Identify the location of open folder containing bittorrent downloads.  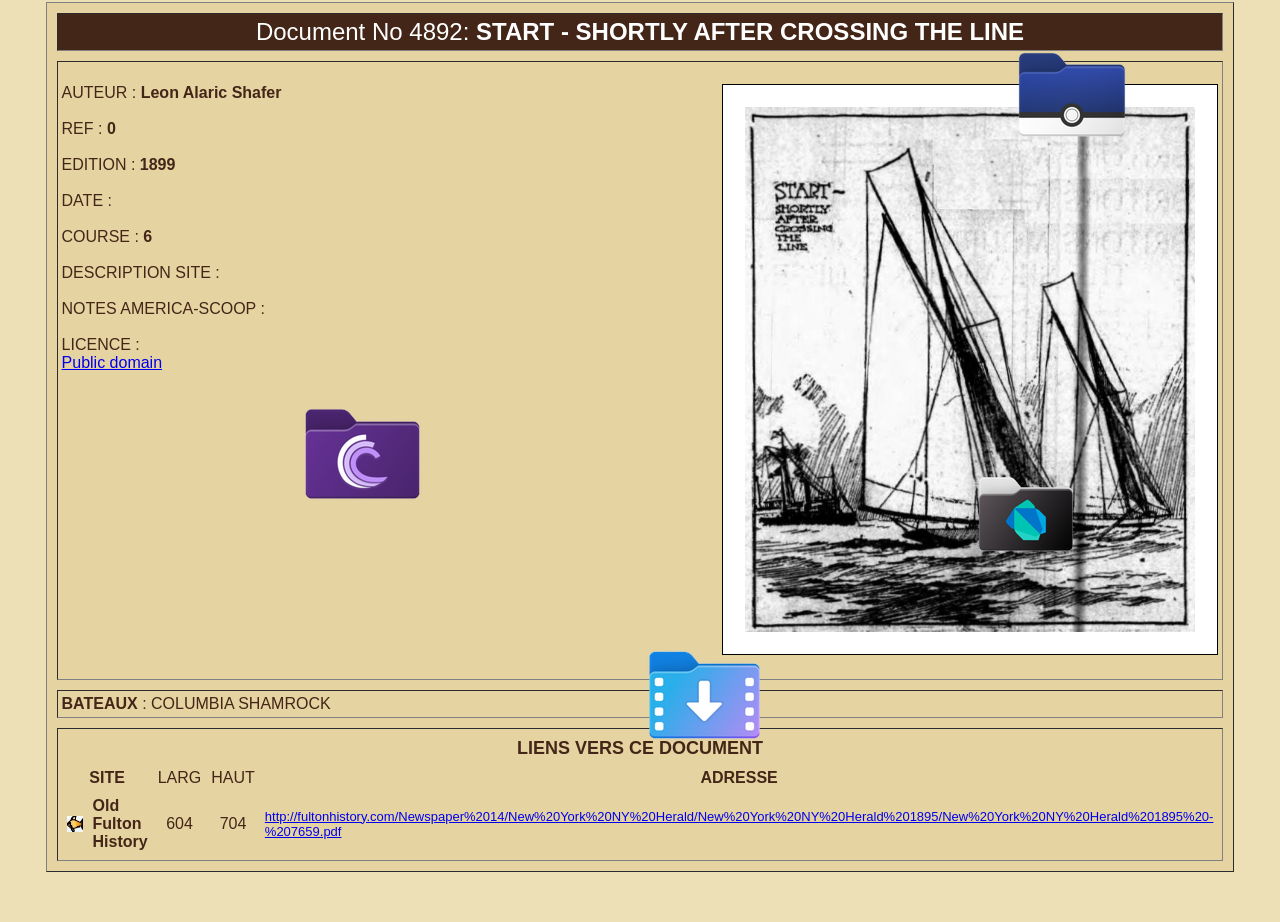
(362, 457).